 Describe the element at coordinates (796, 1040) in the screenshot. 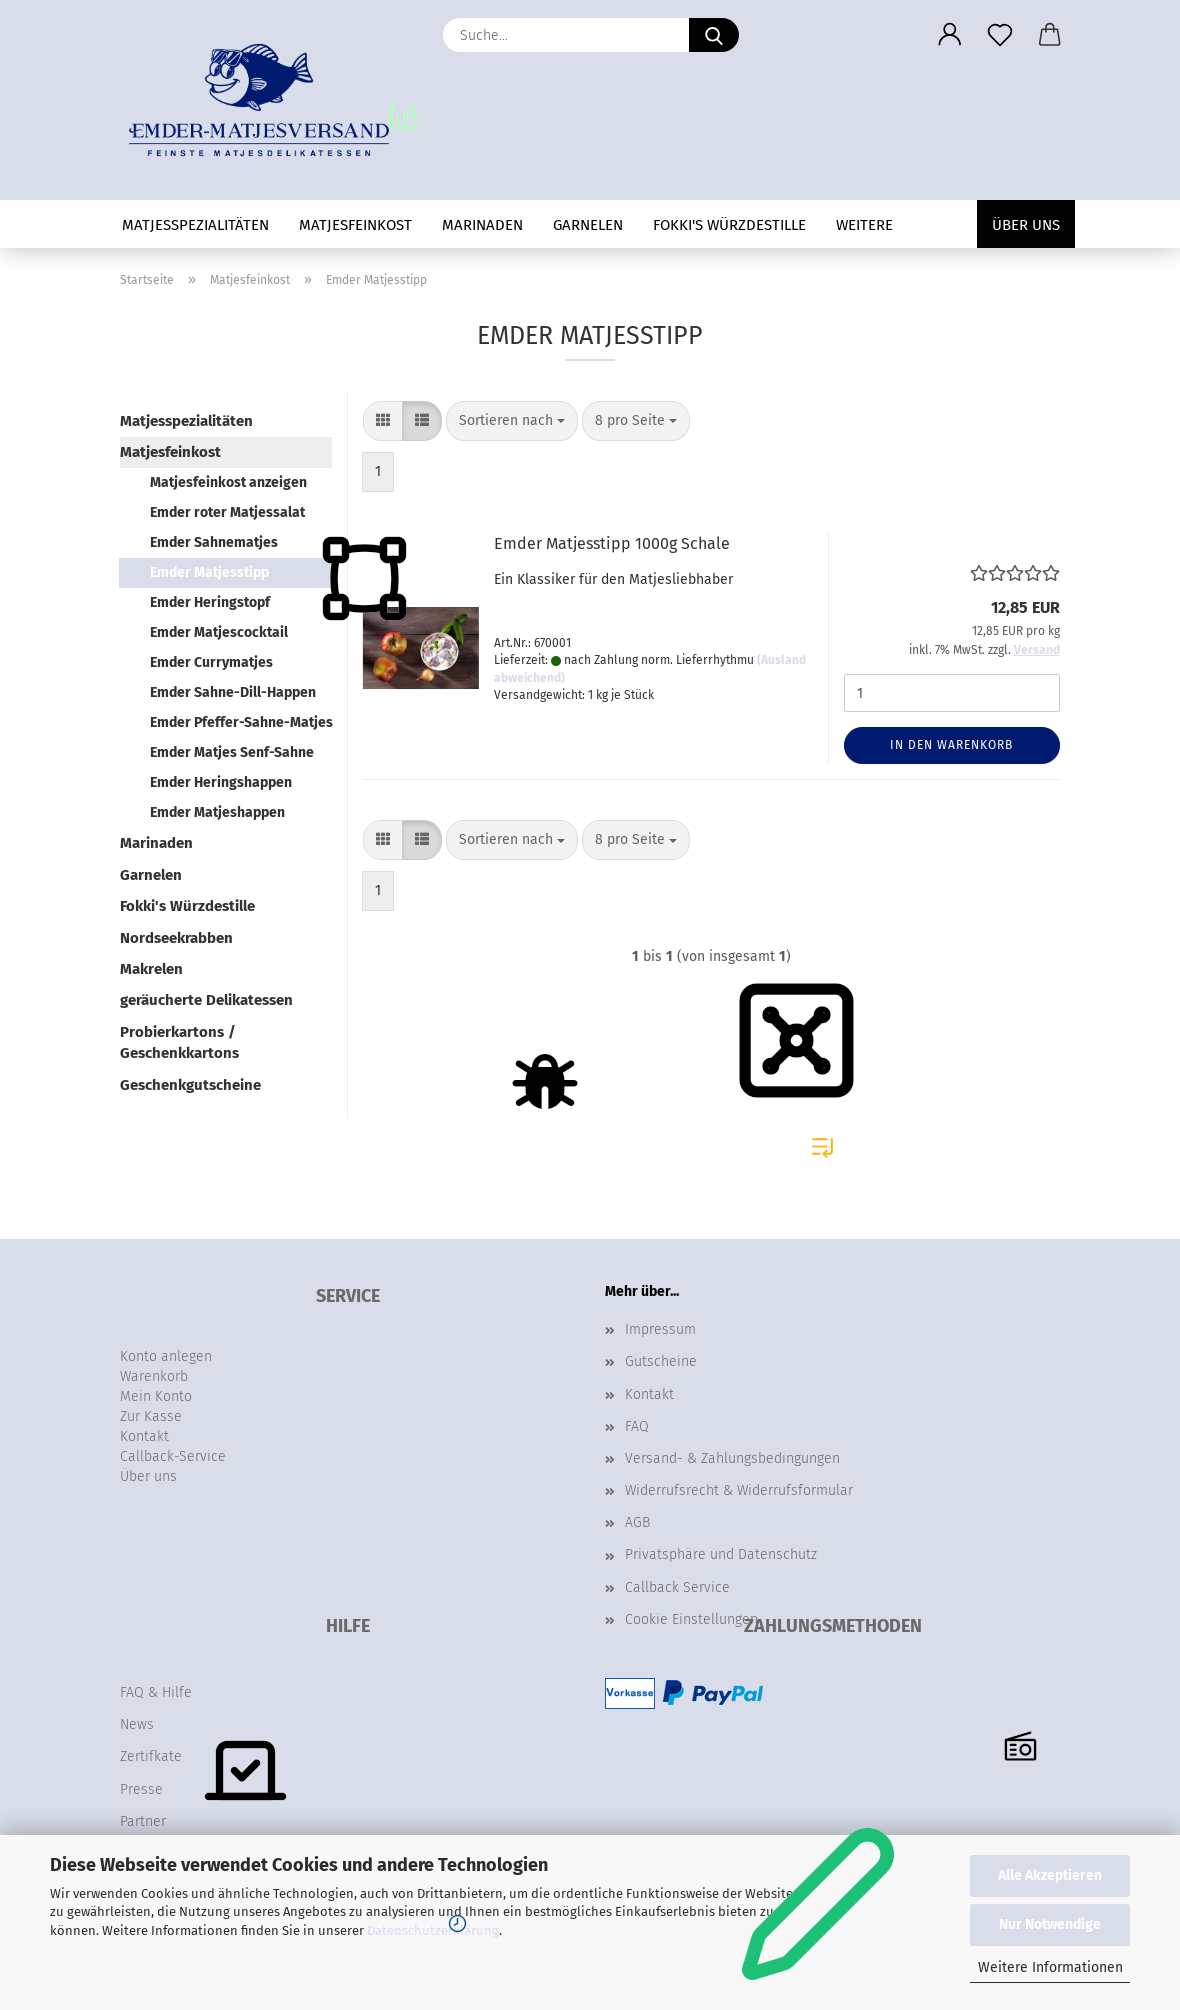

I see `access secure storage or vault` at that location.